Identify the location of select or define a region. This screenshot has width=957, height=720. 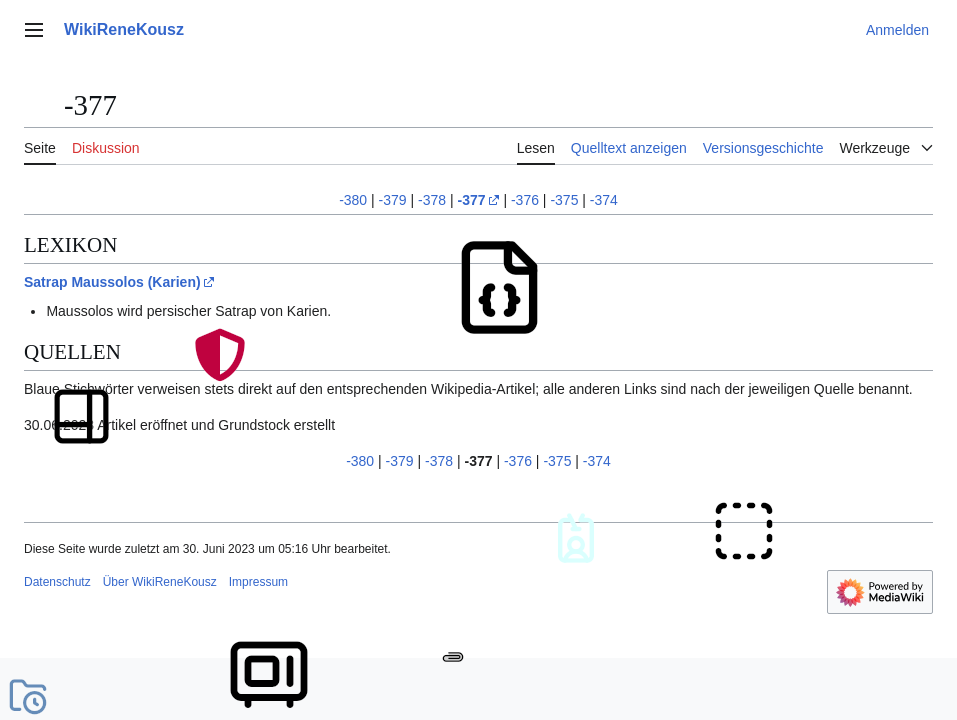
(744, 531).